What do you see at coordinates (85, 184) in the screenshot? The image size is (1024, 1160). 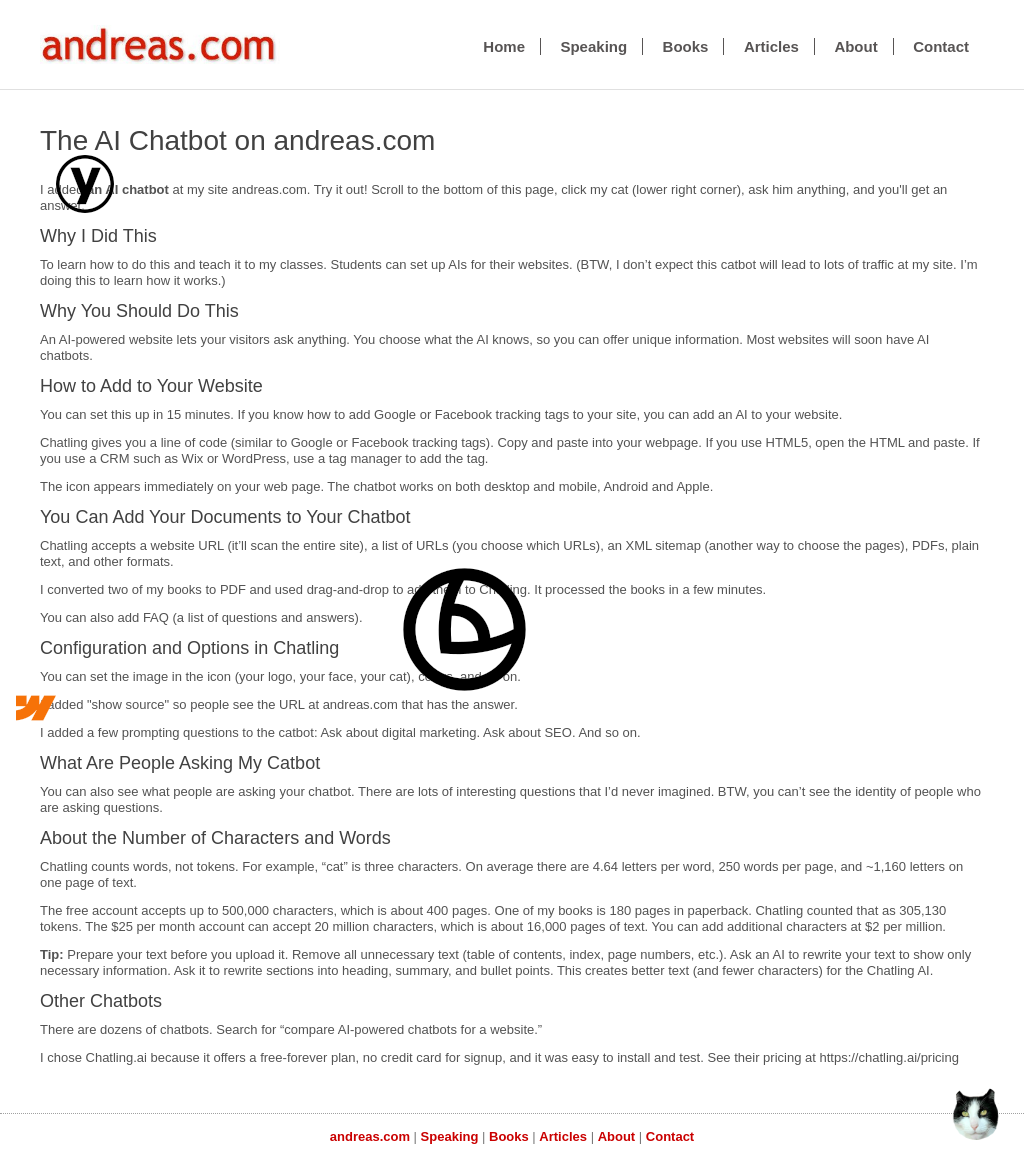 I see `yubico security key branding` at bounding box center [85, 184].